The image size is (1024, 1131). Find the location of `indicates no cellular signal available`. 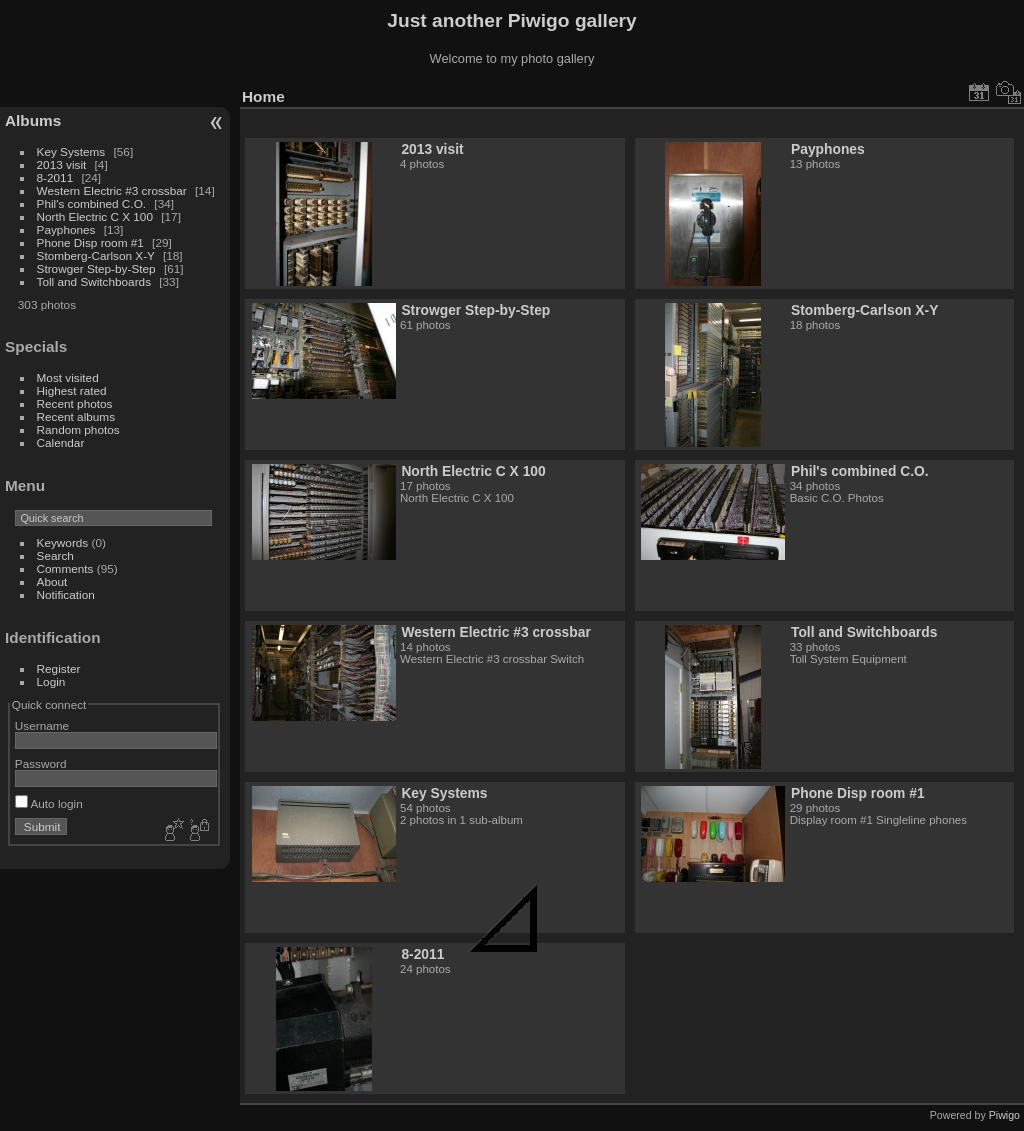

indicates no cellular signal available is located at coordinates (503, 918).